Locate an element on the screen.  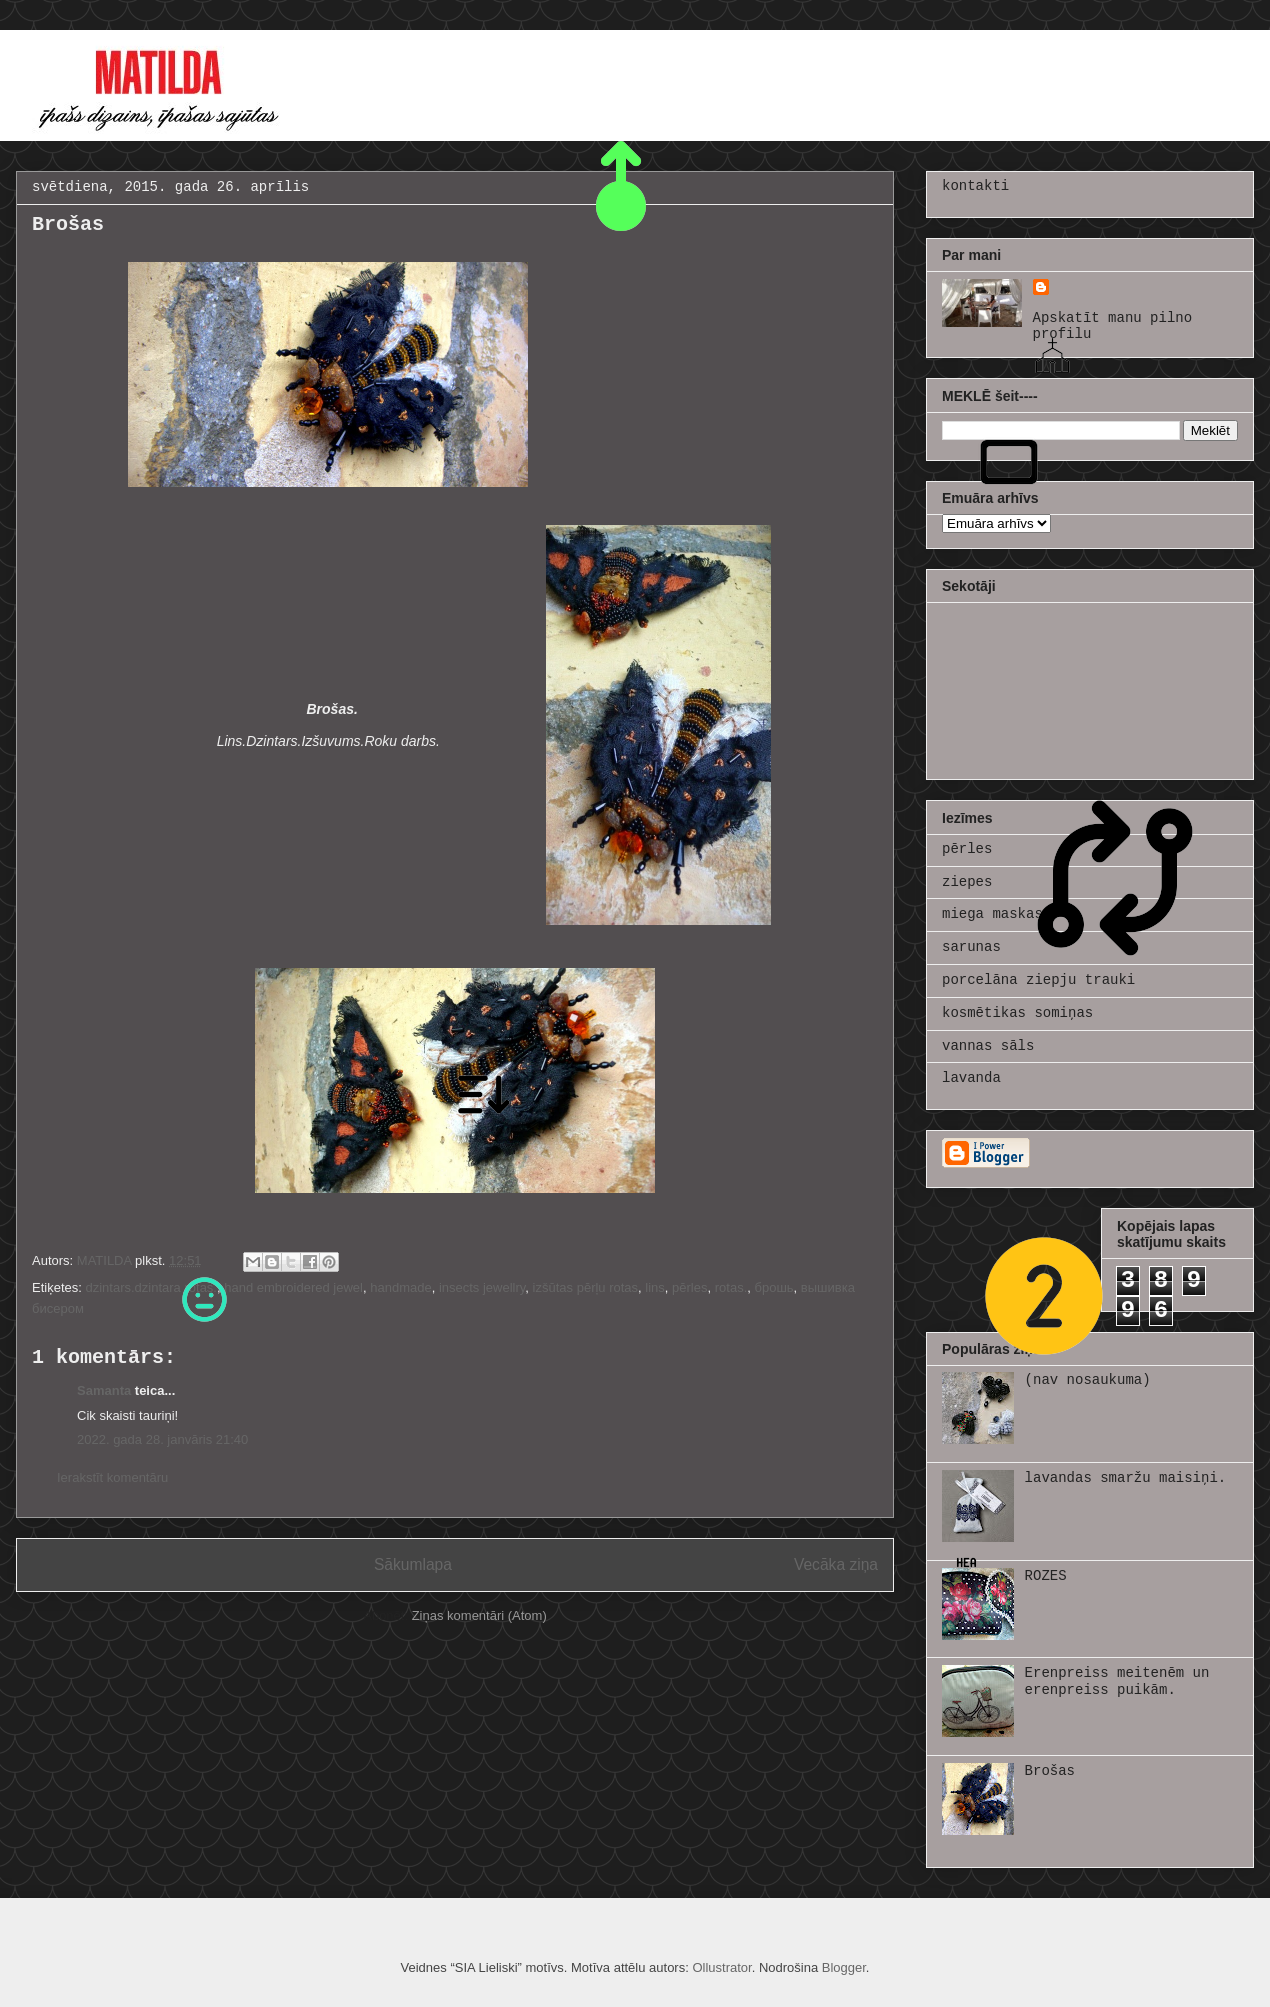
indicates HTTP HEAD request method is located at coordinates (966, 1562).